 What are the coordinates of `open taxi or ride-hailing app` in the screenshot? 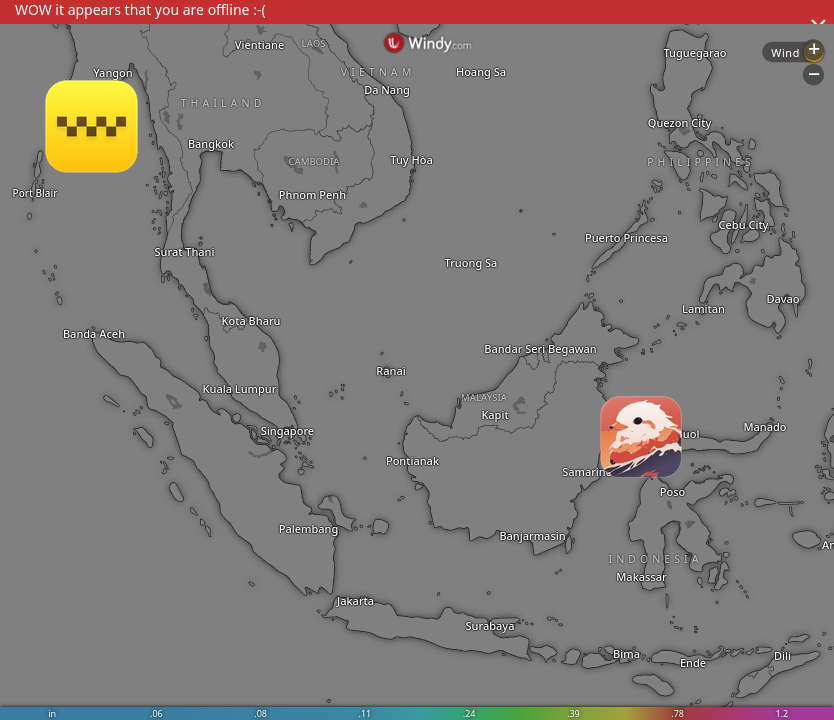 It's located at (91, 126).